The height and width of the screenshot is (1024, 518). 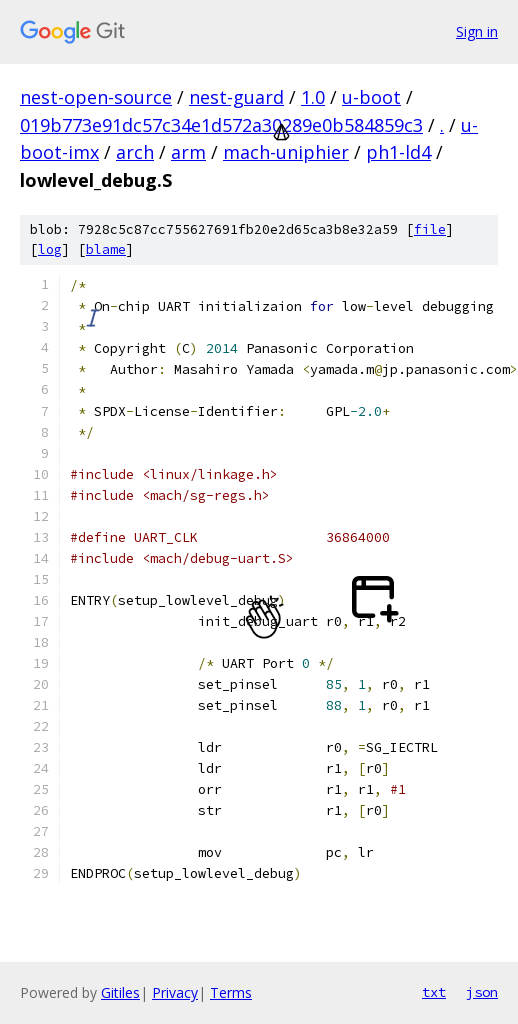 I want to click on applaud or show appreciation for content, so click(x=264, y=617).